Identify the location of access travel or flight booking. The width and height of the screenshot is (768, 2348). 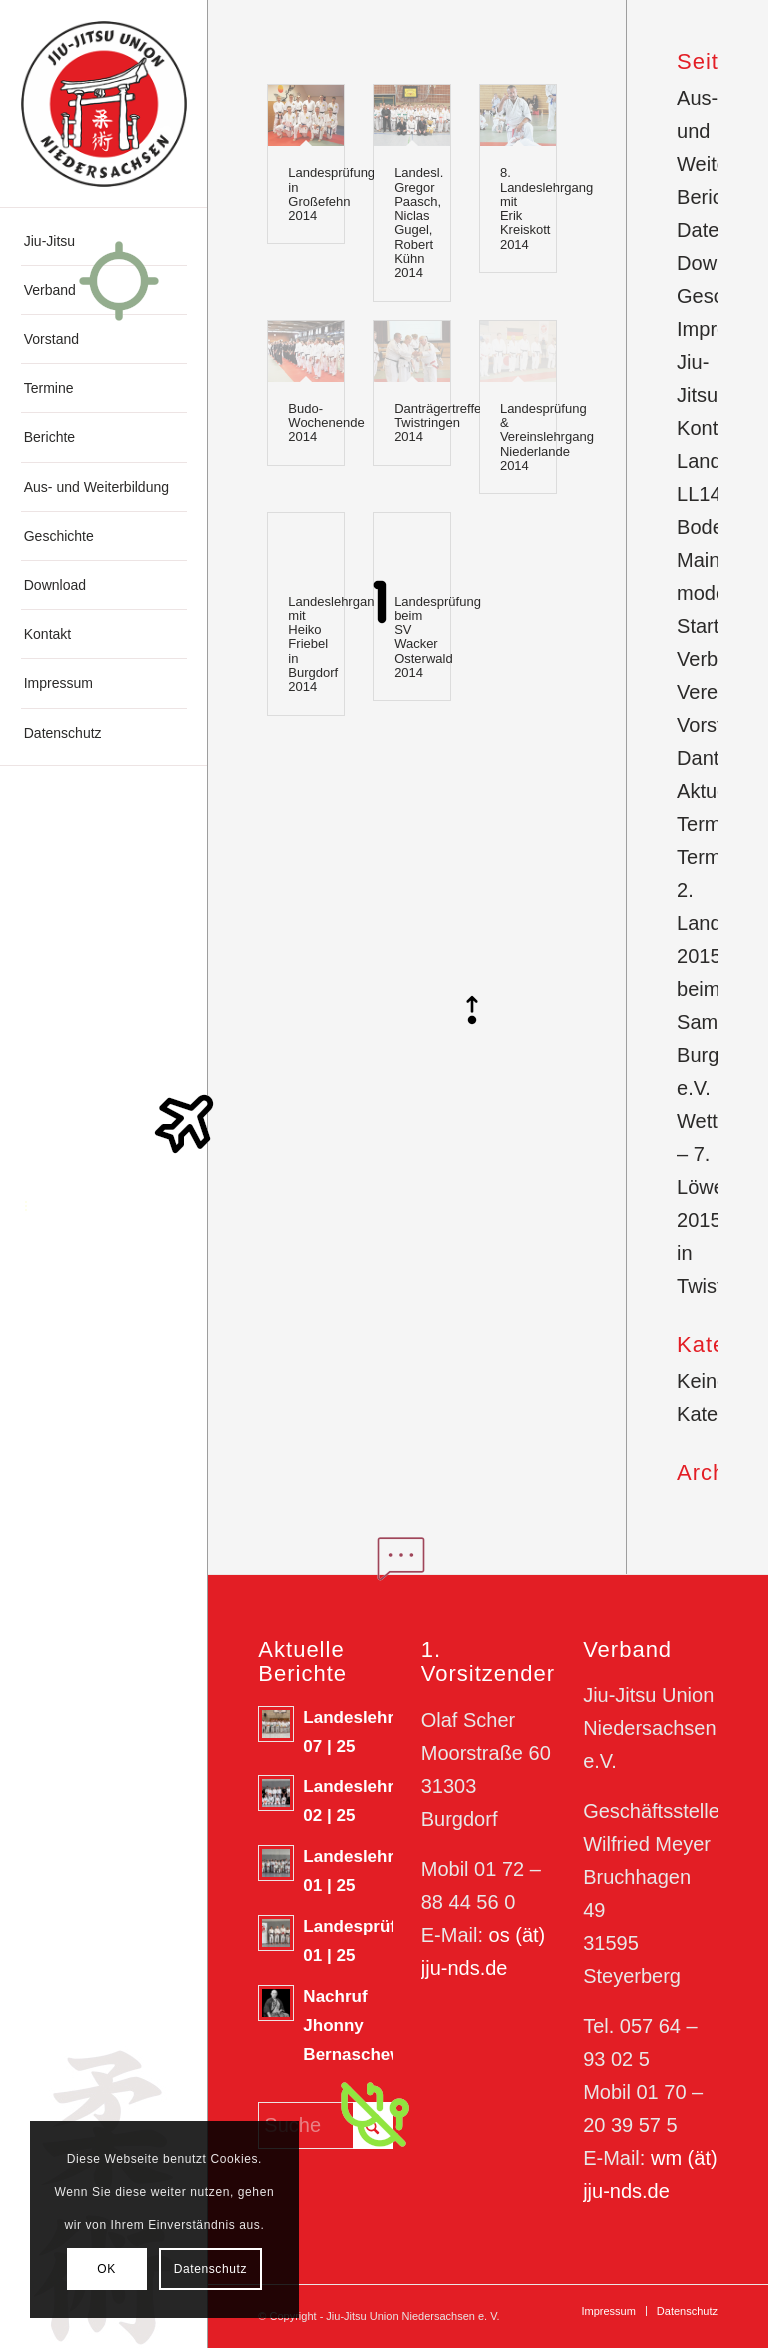
(184, 1124).